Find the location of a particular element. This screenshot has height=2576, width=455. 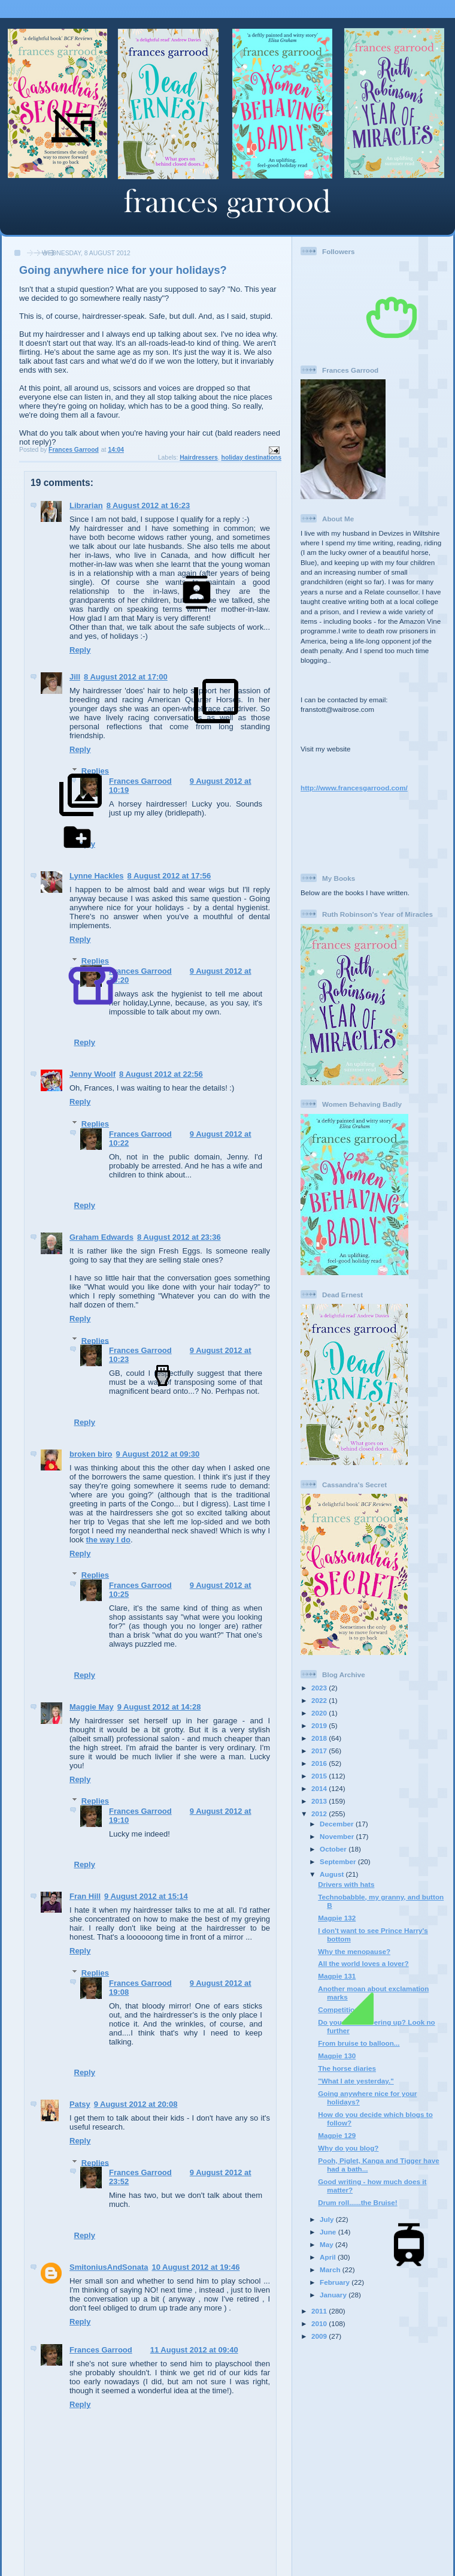

configure HDMI input settings is located at coordinates (162, 1375).